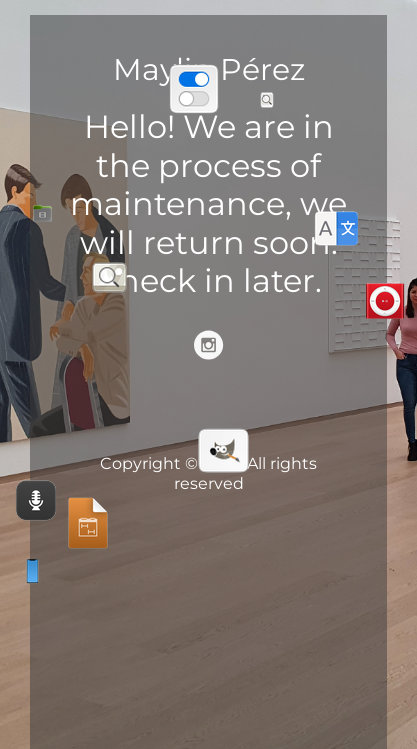 The width and height of the screenshot is (417, 749). Describe the element at coordinates (194, 89) in the screenshot. I see `open system settings or preferences` at that location.